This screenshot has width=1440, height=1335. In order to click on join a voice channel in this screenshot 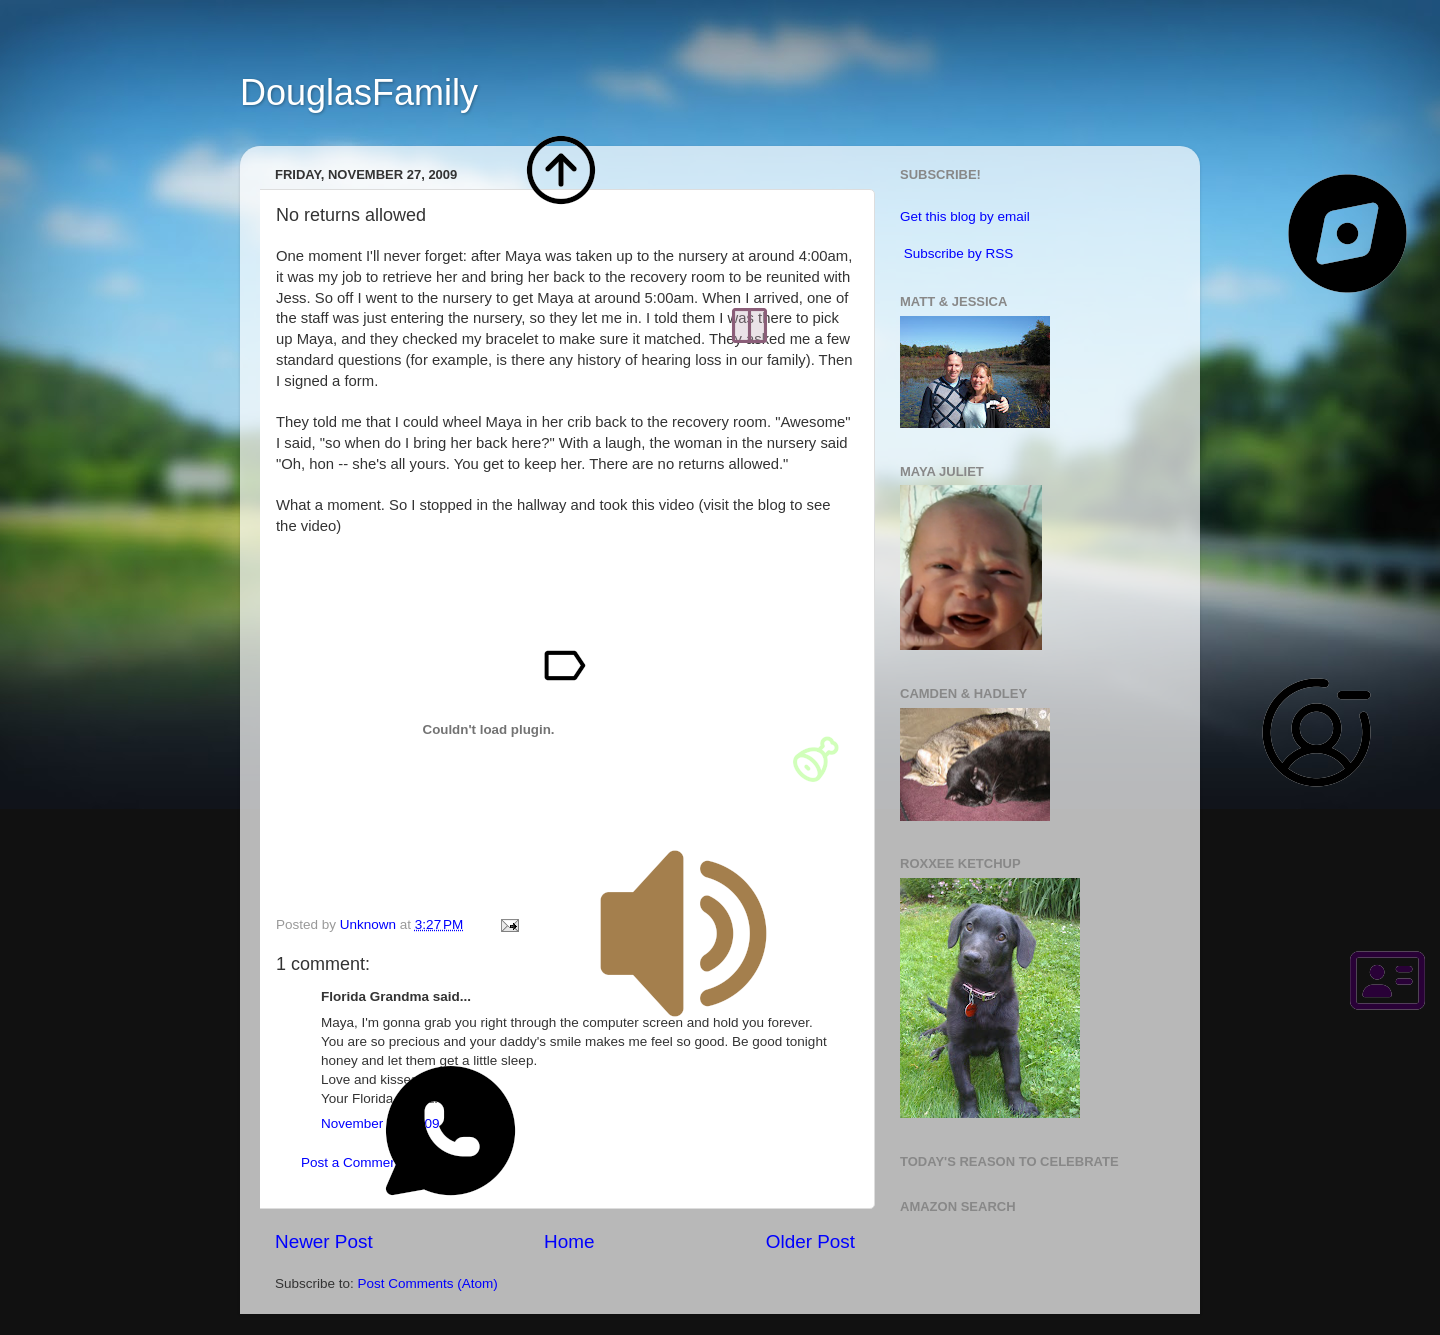, I will do `click(683, 933)`.